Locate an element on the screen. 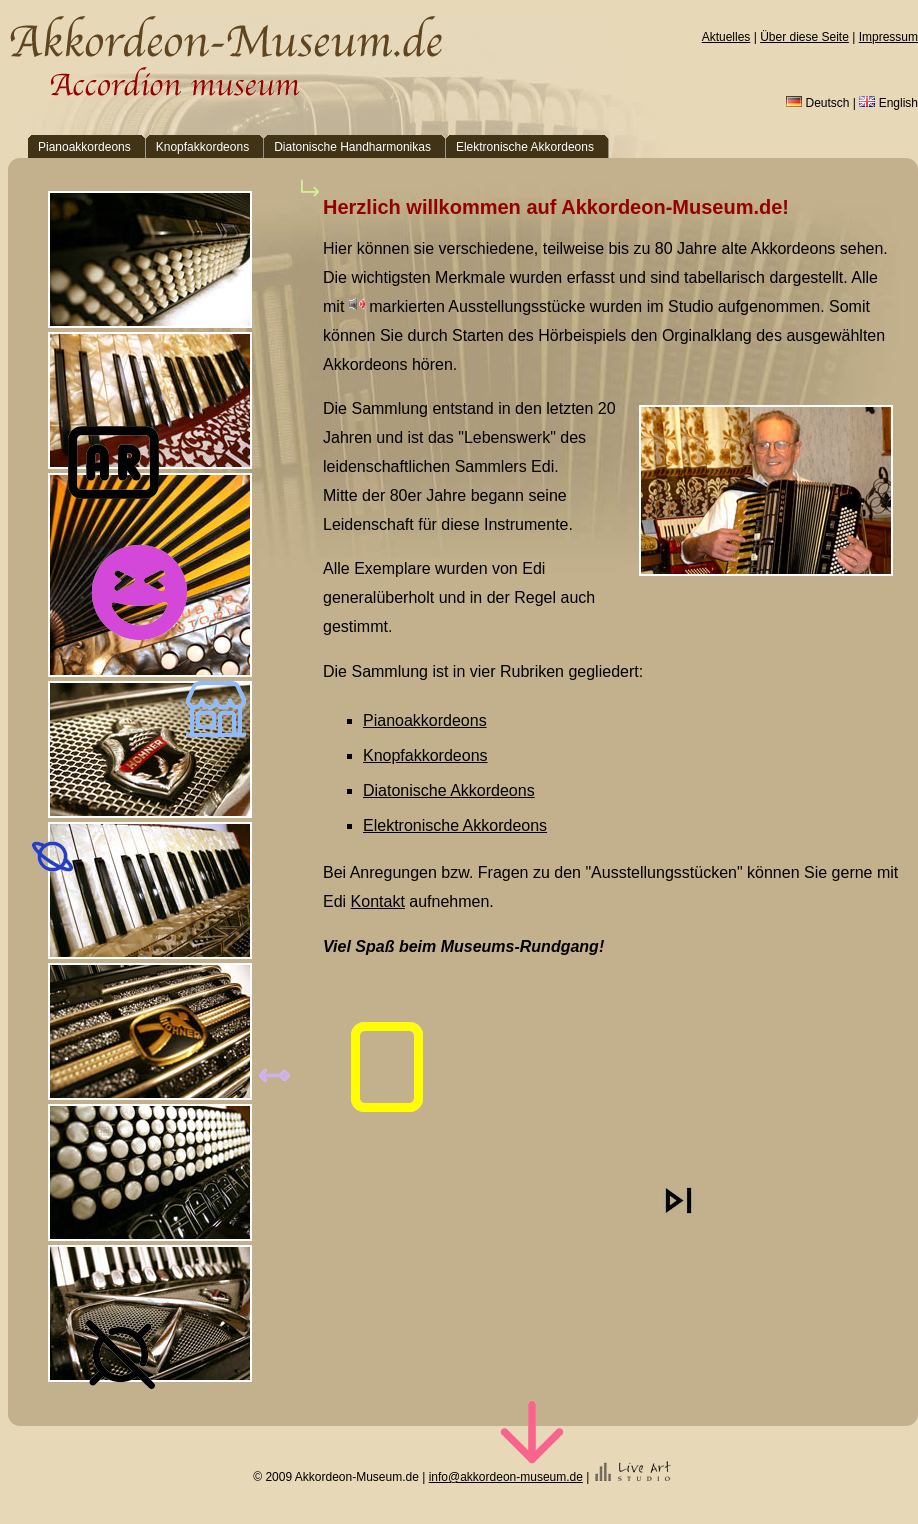 The height and width of the screenshot is (1524, 918). represents a vertical card or panel layout is located at coordinates (387, 1067).